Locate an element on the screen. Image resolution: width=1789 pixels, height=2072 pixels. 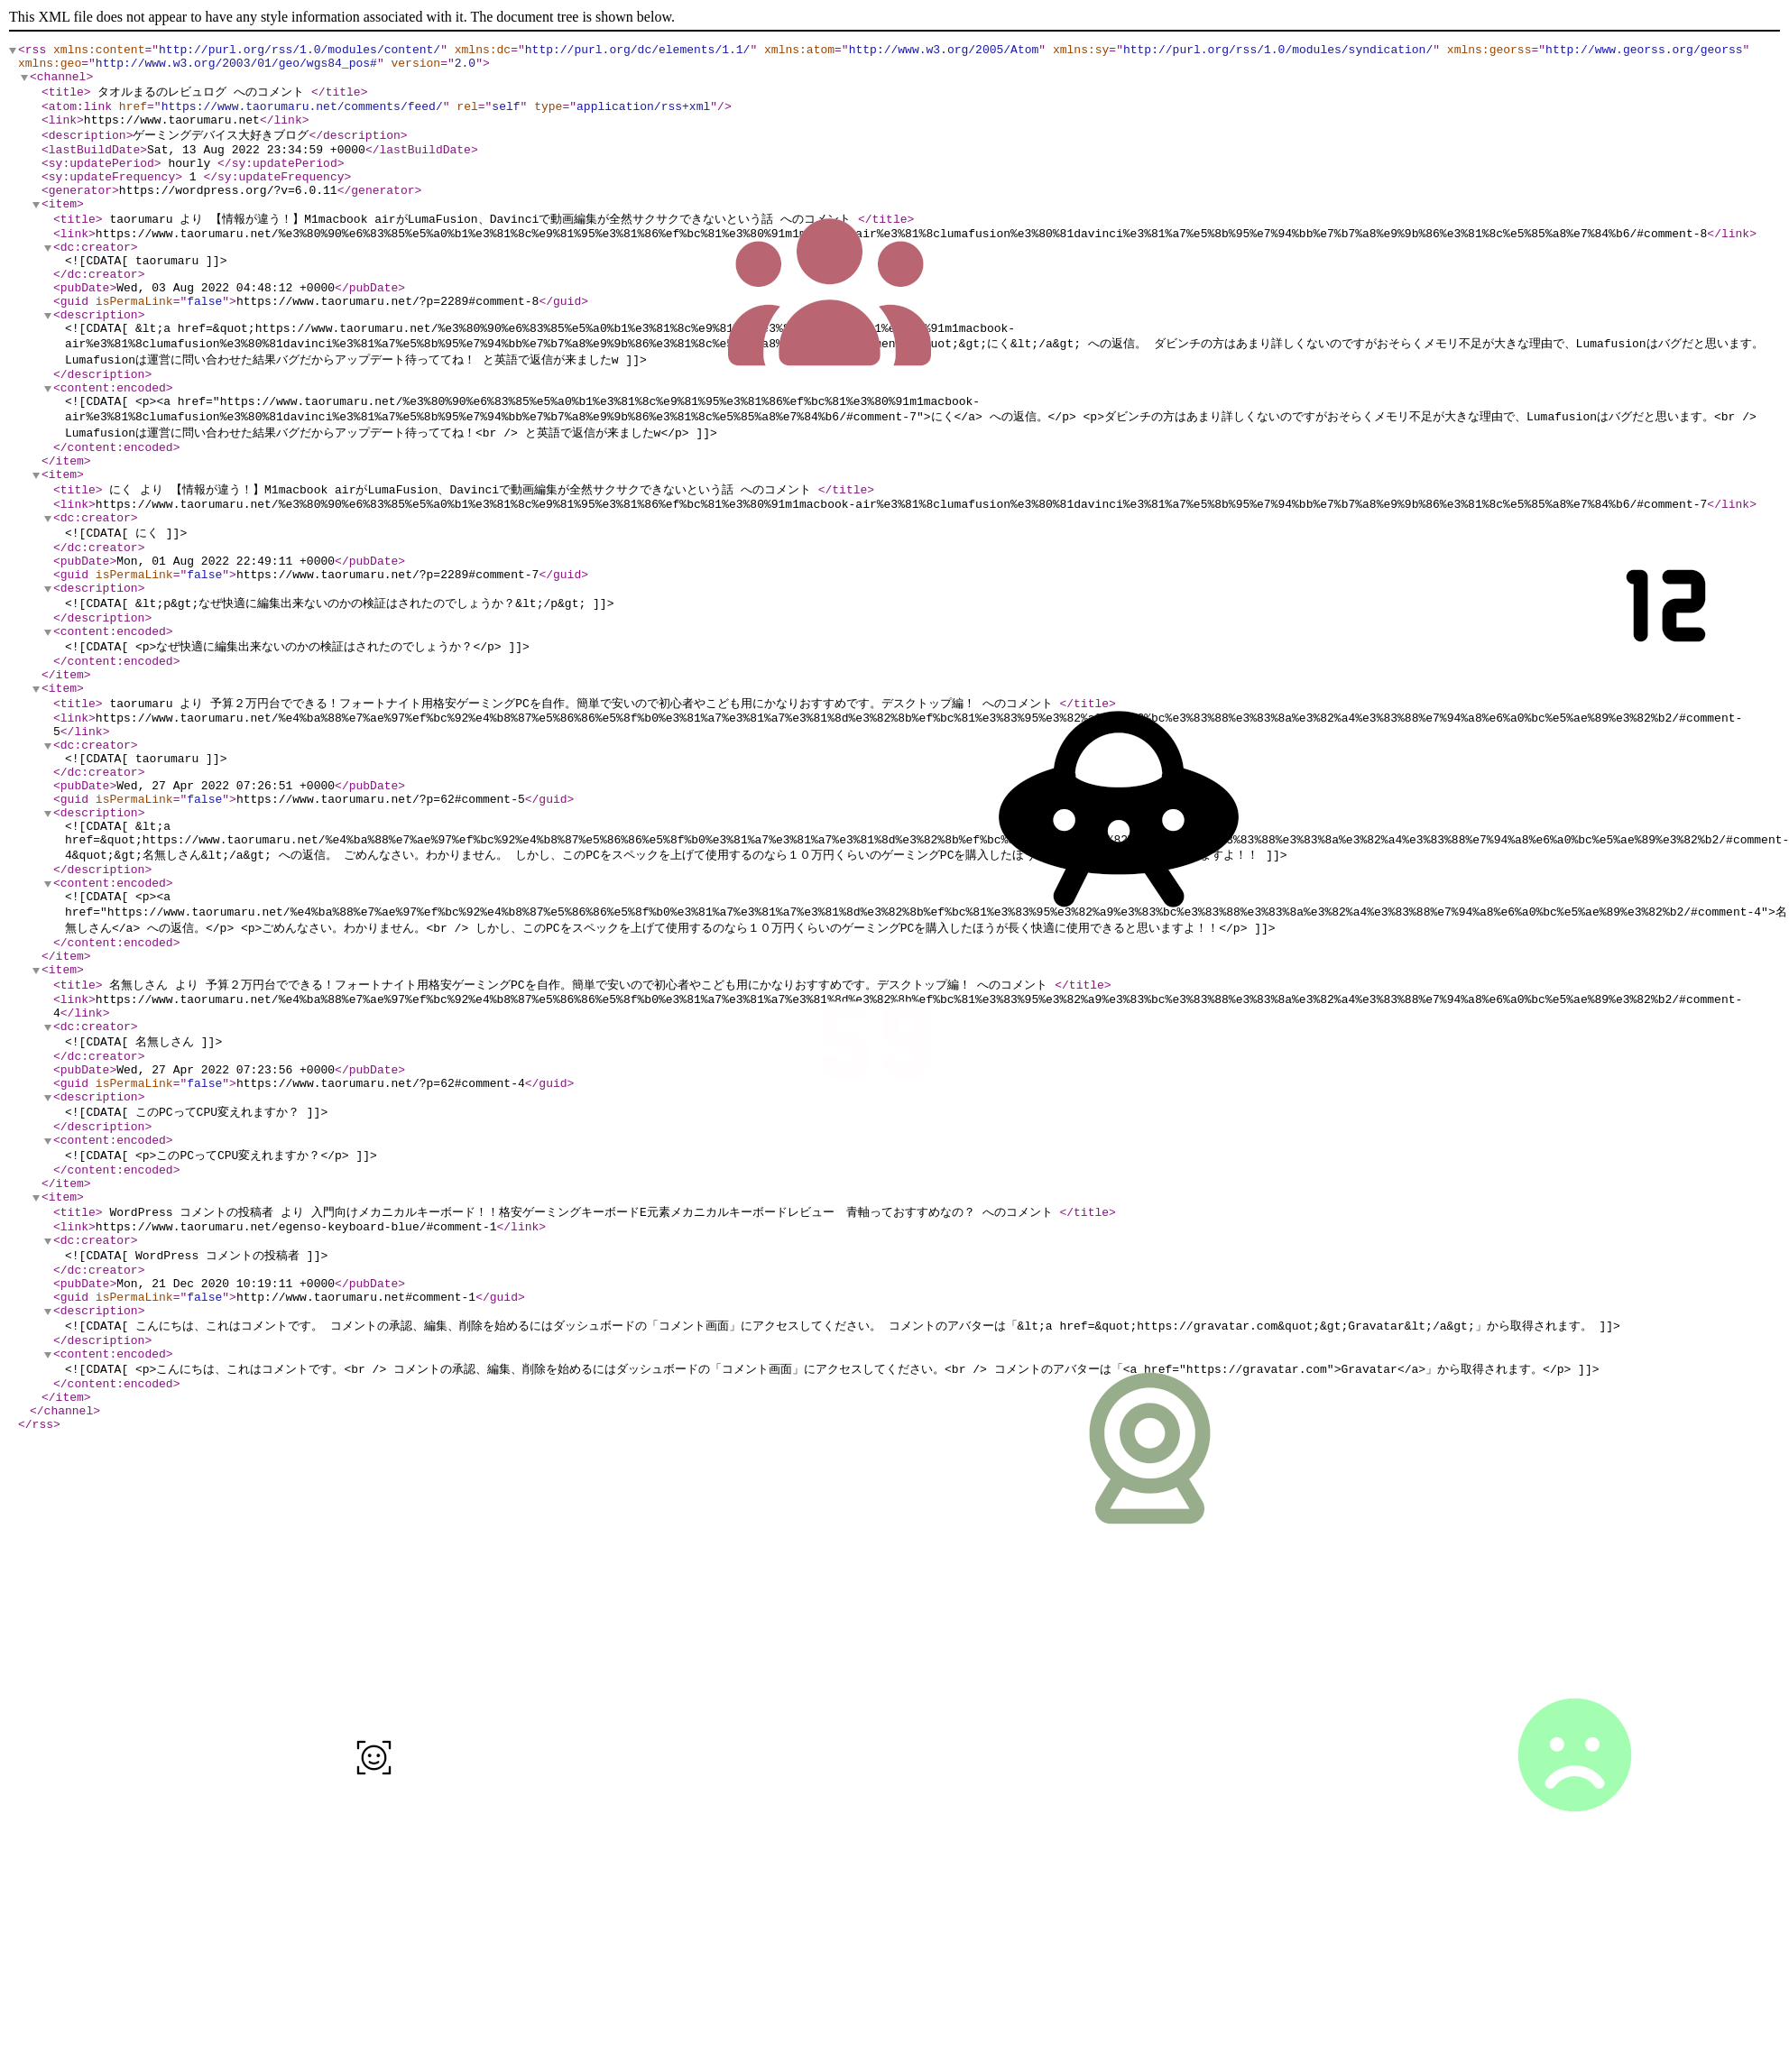
indicates item count or quantity of 12 is located at coordinates (1662, 605).